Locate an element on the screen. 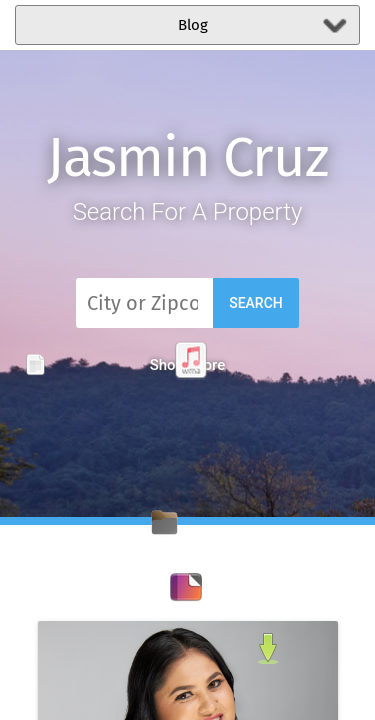 This screenshot has height=720, width=375. a plain text file document is located at coordinates (35, 364).